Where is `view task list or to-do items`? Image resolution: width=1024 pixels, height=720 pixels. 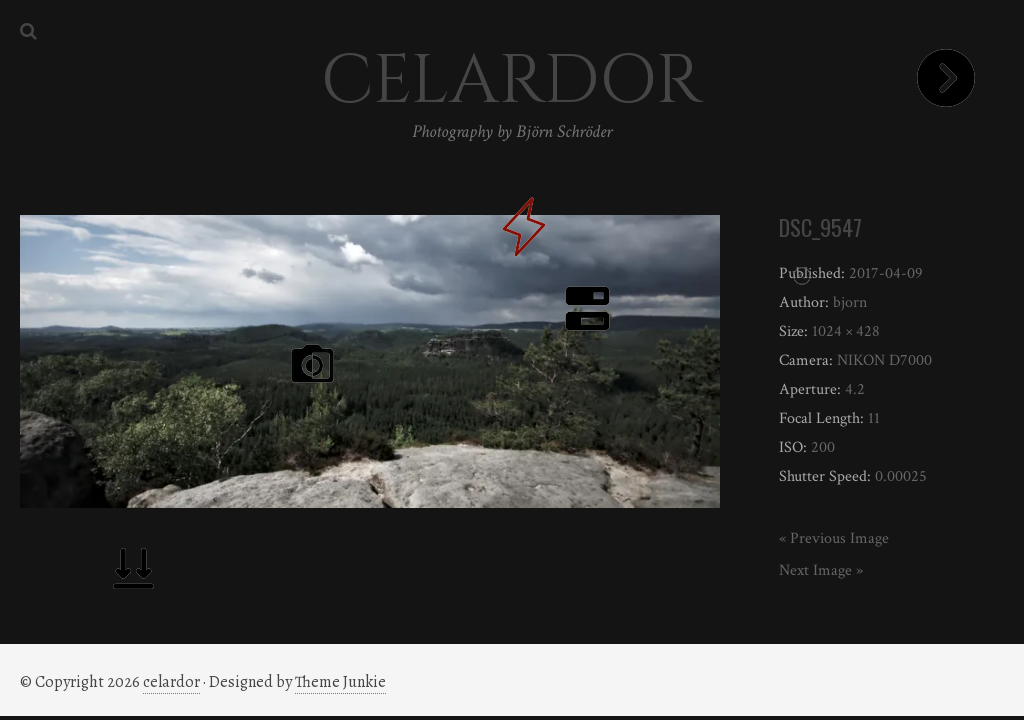 view task list or to-do items is located at coordinates (587, 308).